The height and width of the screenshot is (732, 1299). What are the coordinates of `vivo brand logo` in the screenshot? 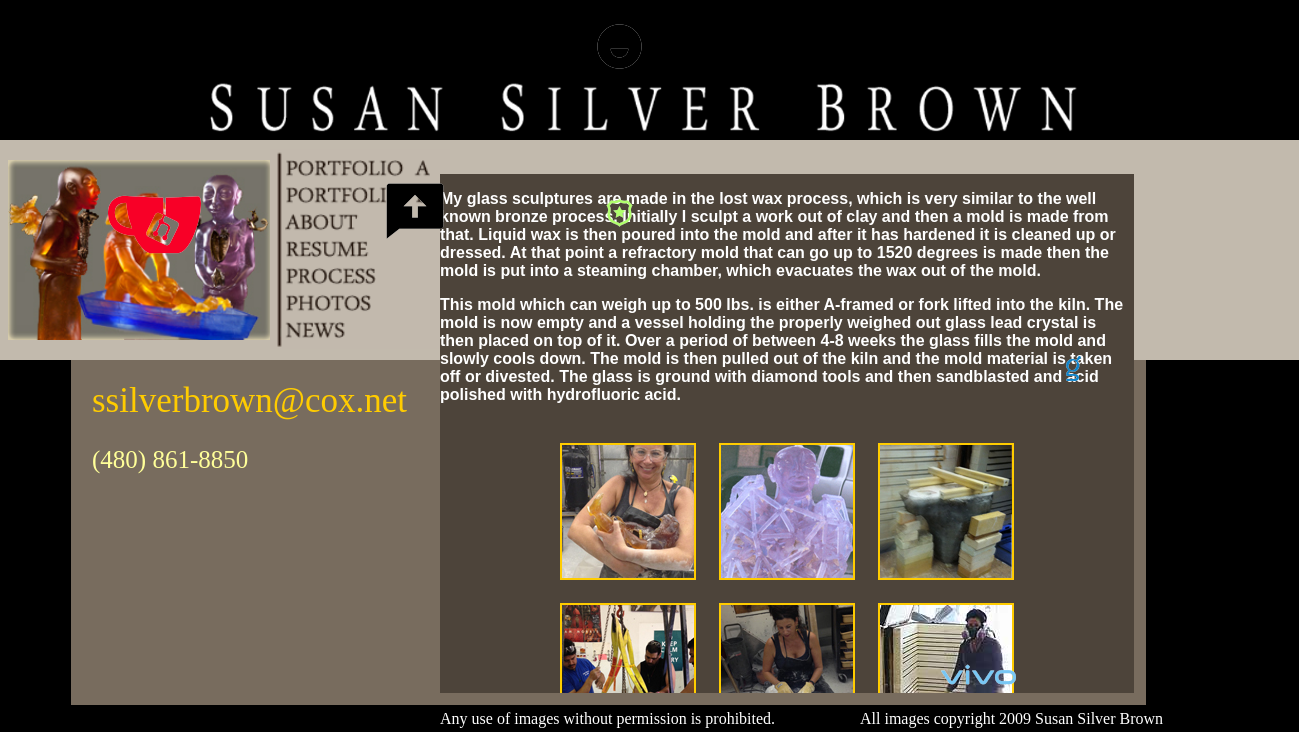 It's located at (978, 674).